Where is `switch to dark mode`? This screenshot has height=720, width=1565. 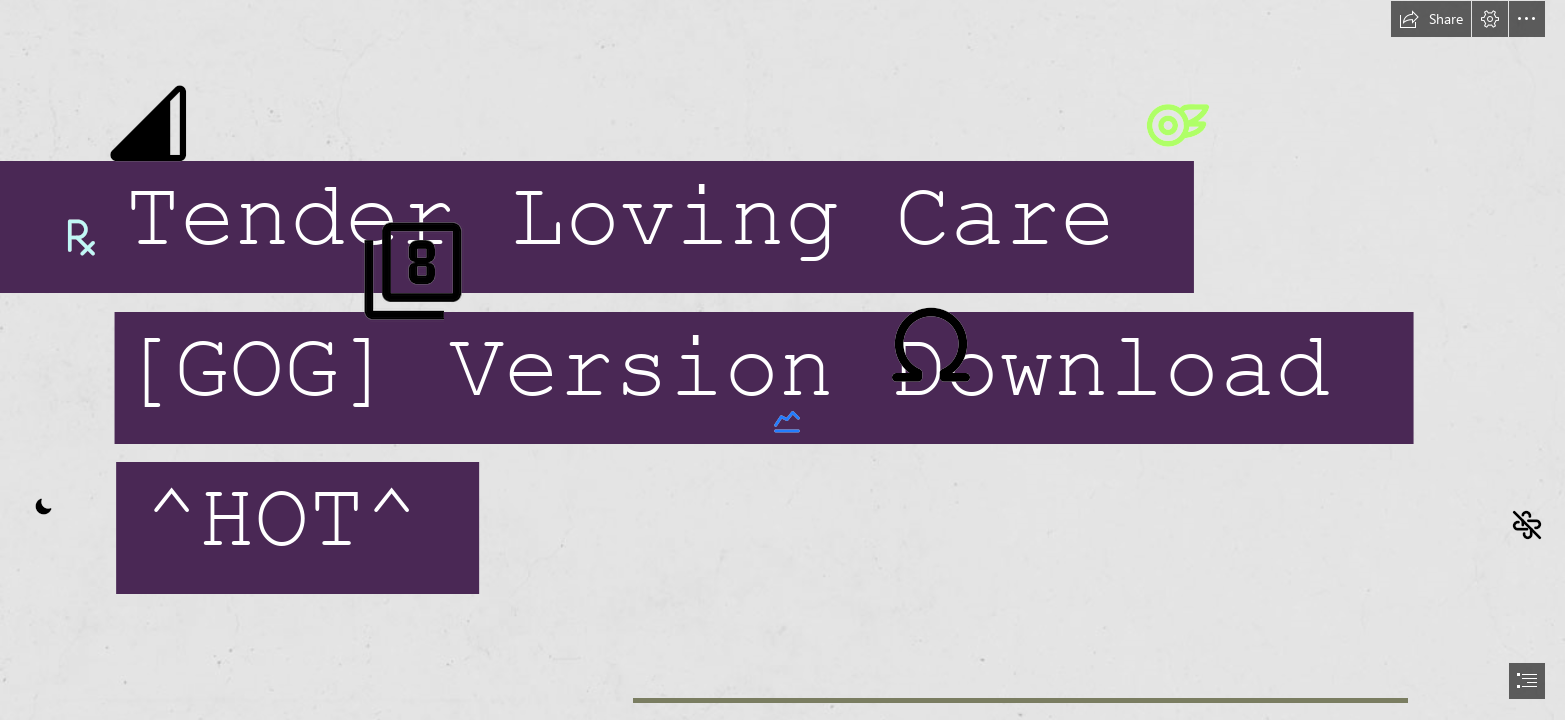 switch to dark mode is located at coordinates (43, 506).